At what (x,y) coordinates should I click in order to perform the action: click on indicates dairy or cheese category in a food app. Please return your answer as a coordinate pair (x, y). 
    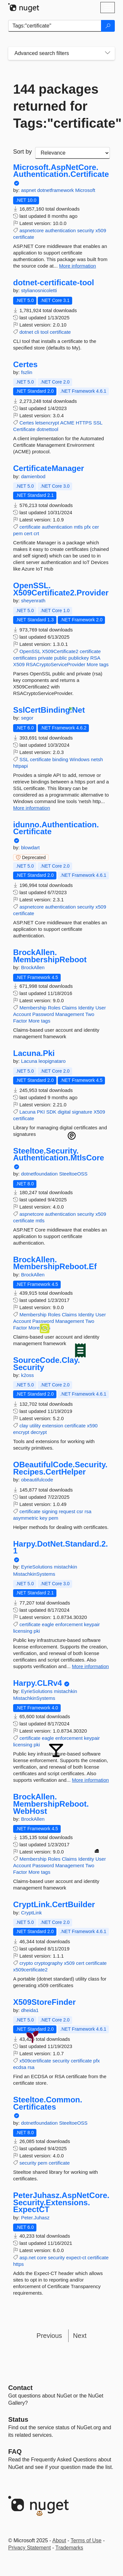
    Looking at the image, I should click on (97, 1851).